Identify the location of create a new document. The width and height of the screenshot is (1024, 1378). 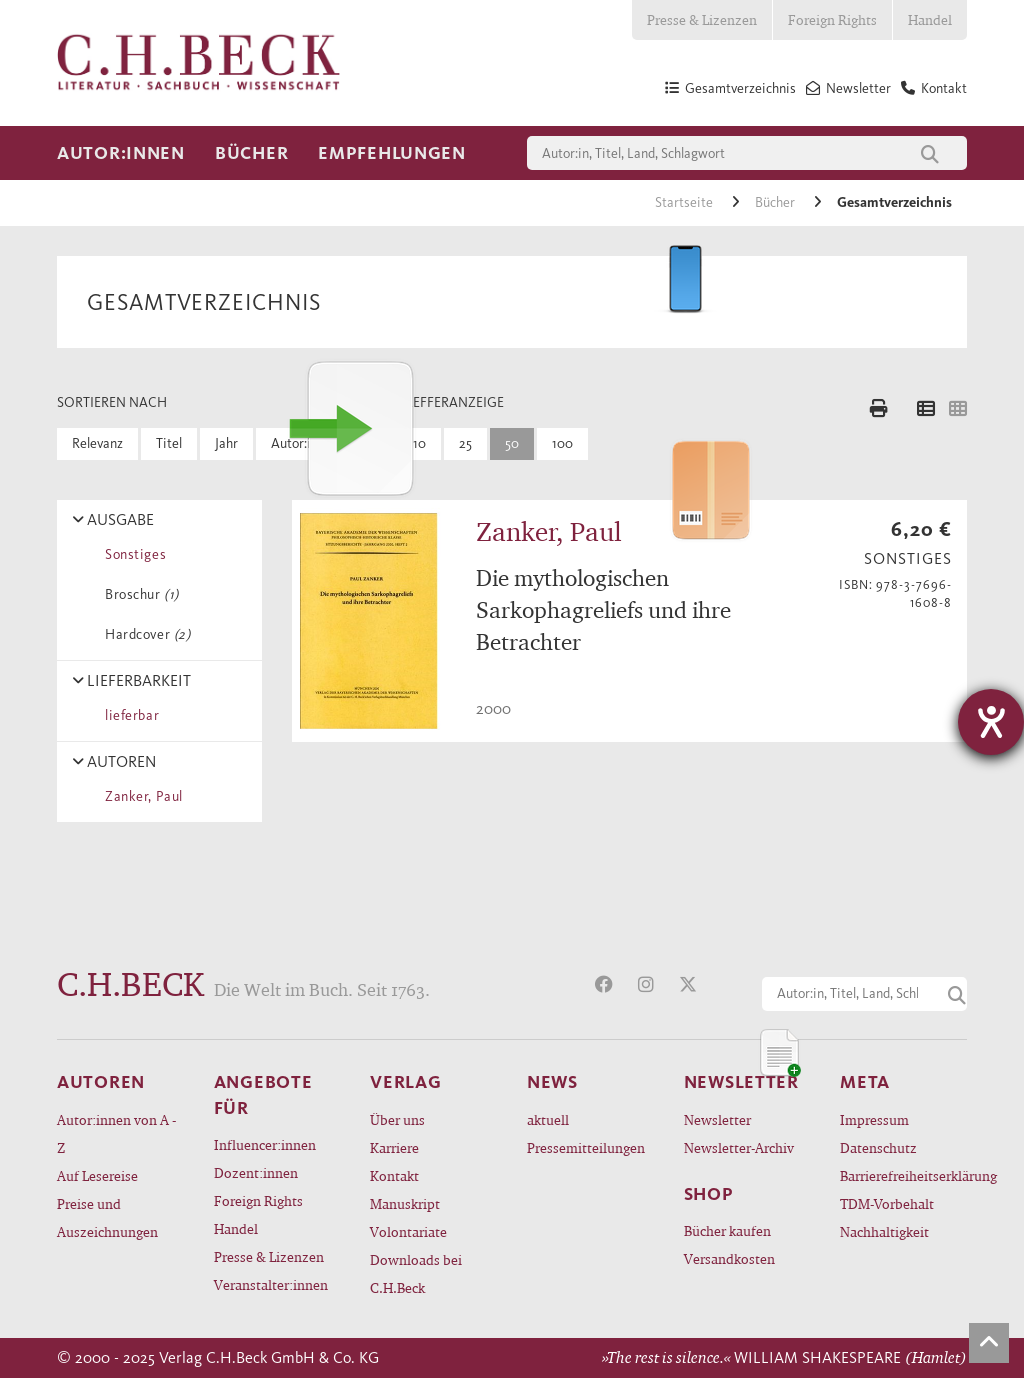
(779, 1052).